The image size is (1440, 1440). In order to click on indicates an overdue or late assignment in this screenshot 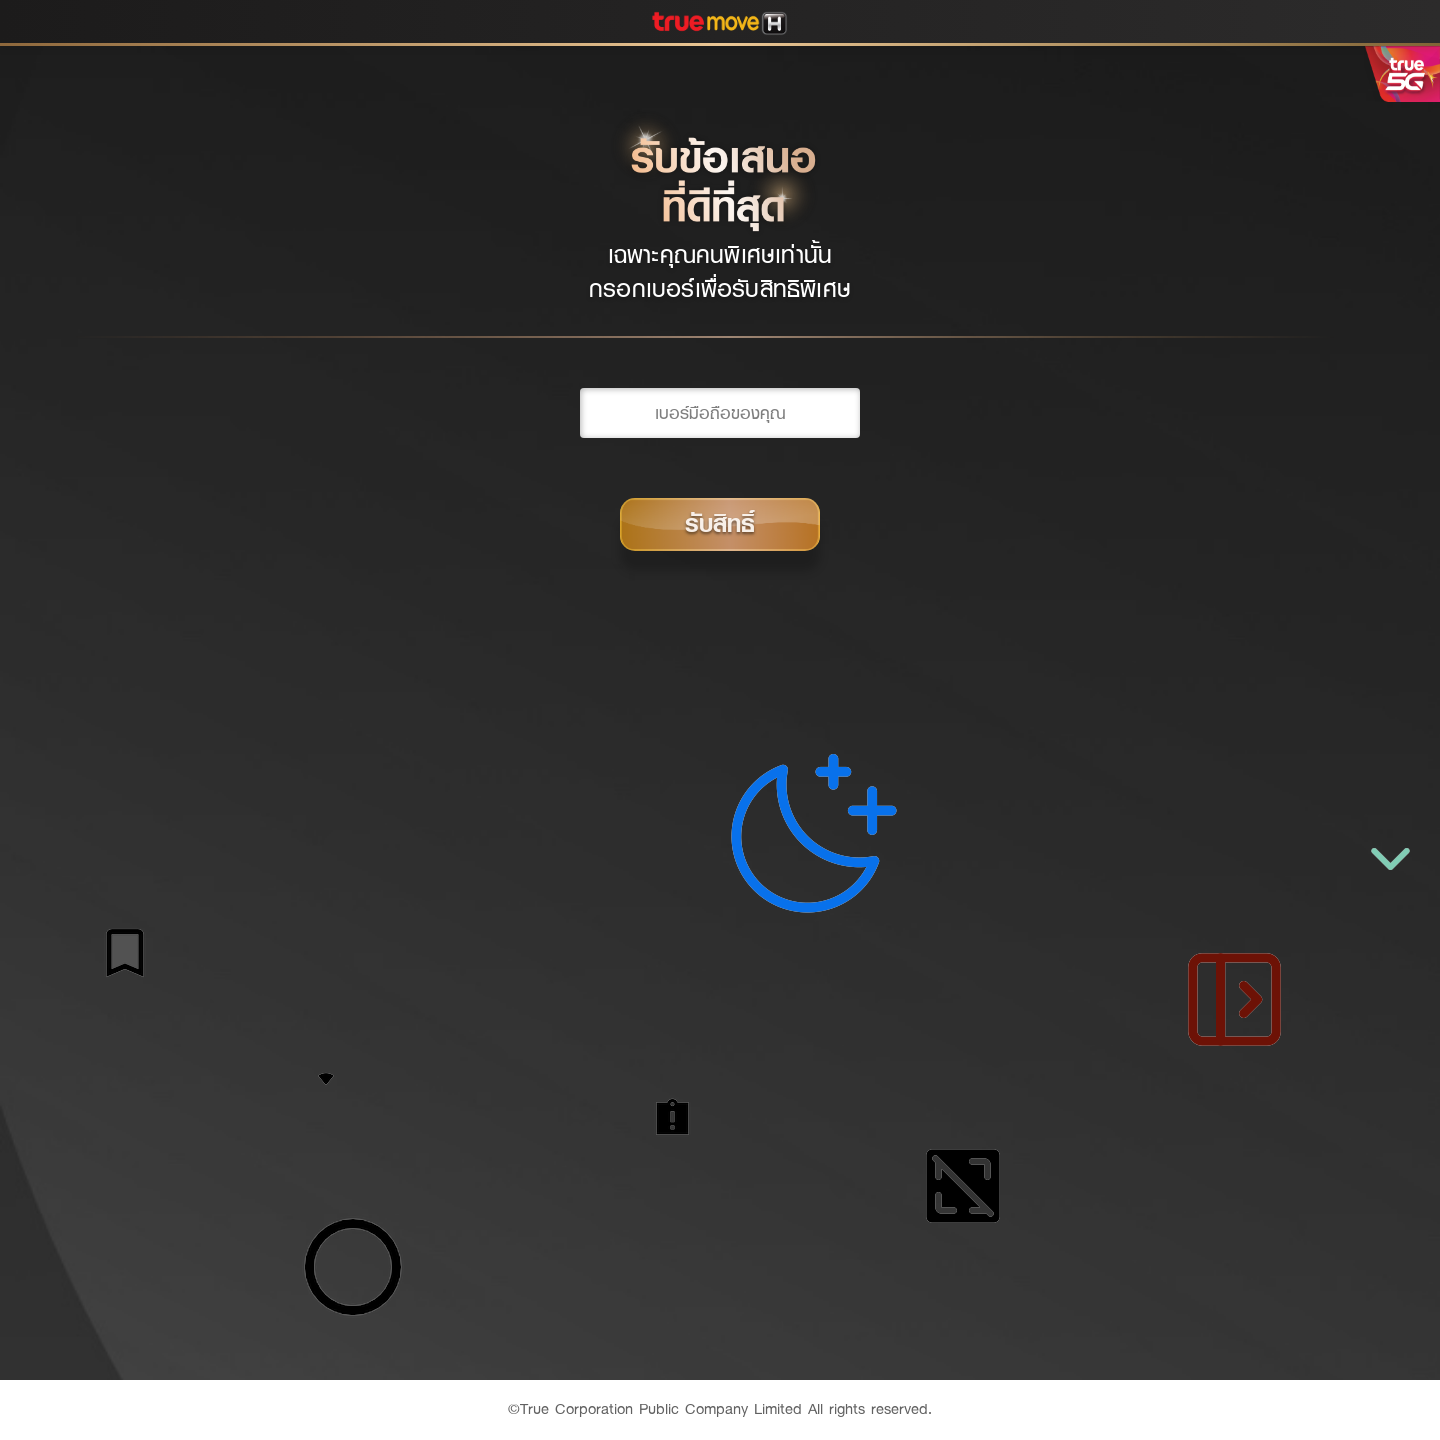, I will do `click(672, 1118)`.